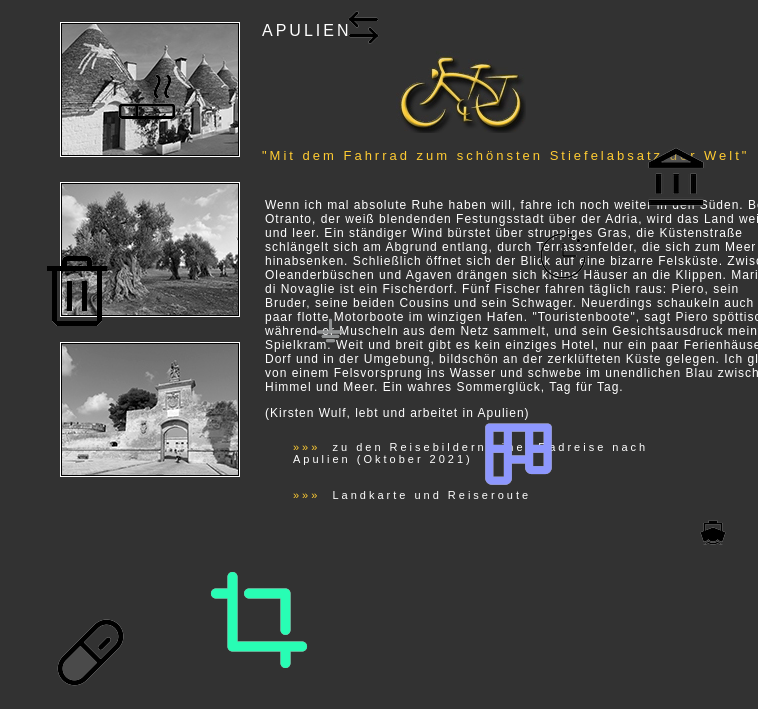 The image size is (758, 709). I want to click on indicates a designated smoking area, so click(147, 103).